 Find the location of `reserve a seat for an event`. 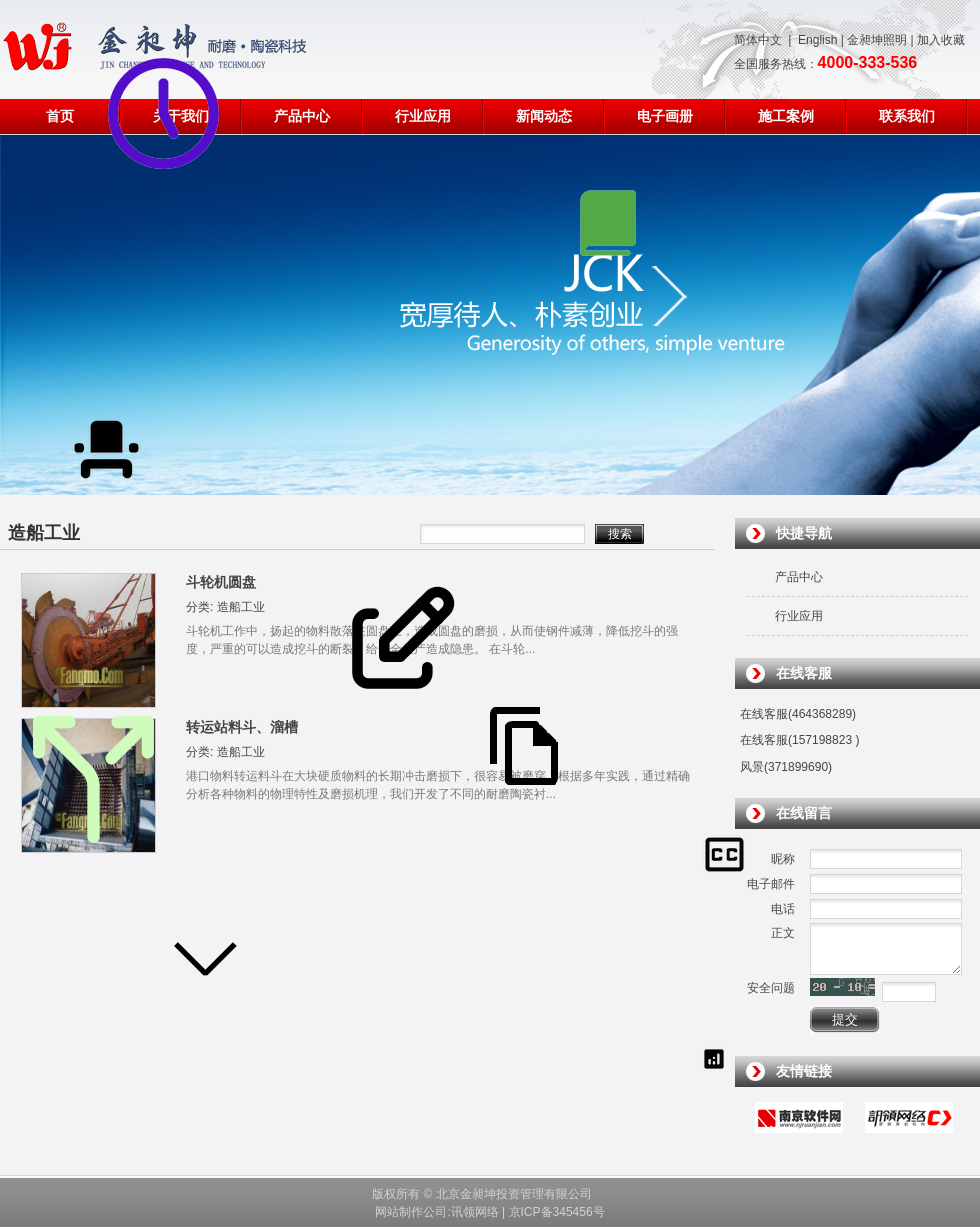

reserve a seat for an event is located at coordinates (106, 449).